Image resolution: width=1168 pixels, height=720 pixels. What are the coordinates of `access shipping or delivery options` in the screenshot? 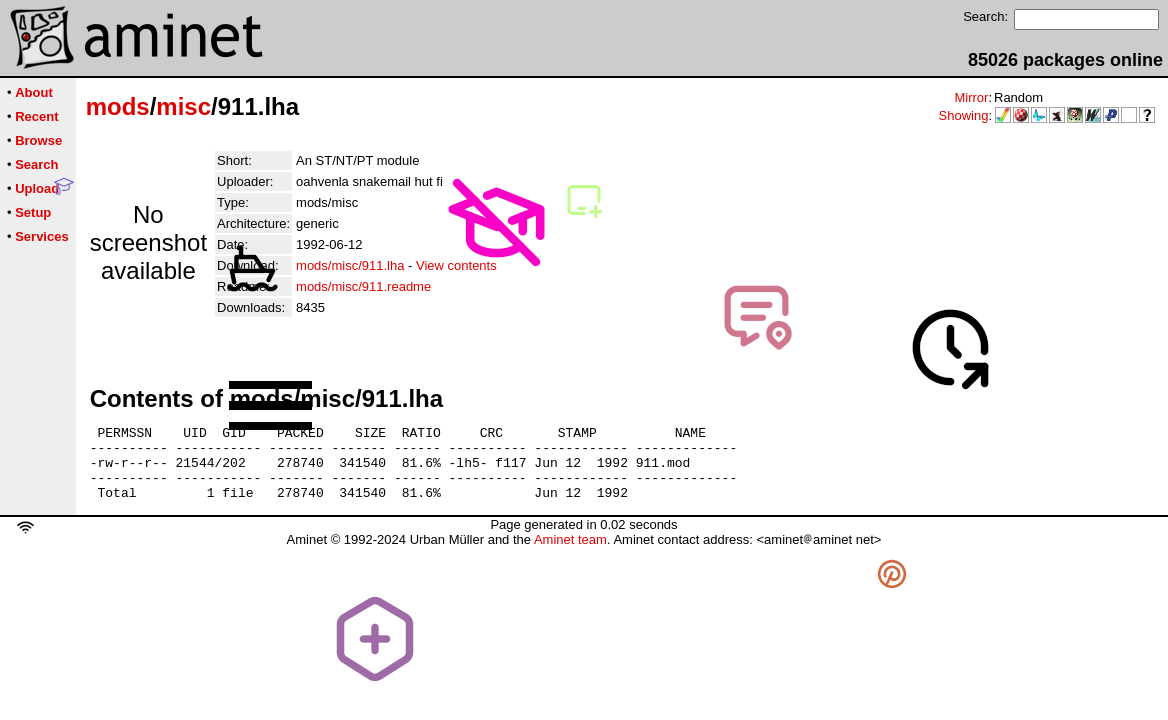 It's located at (252, 268).